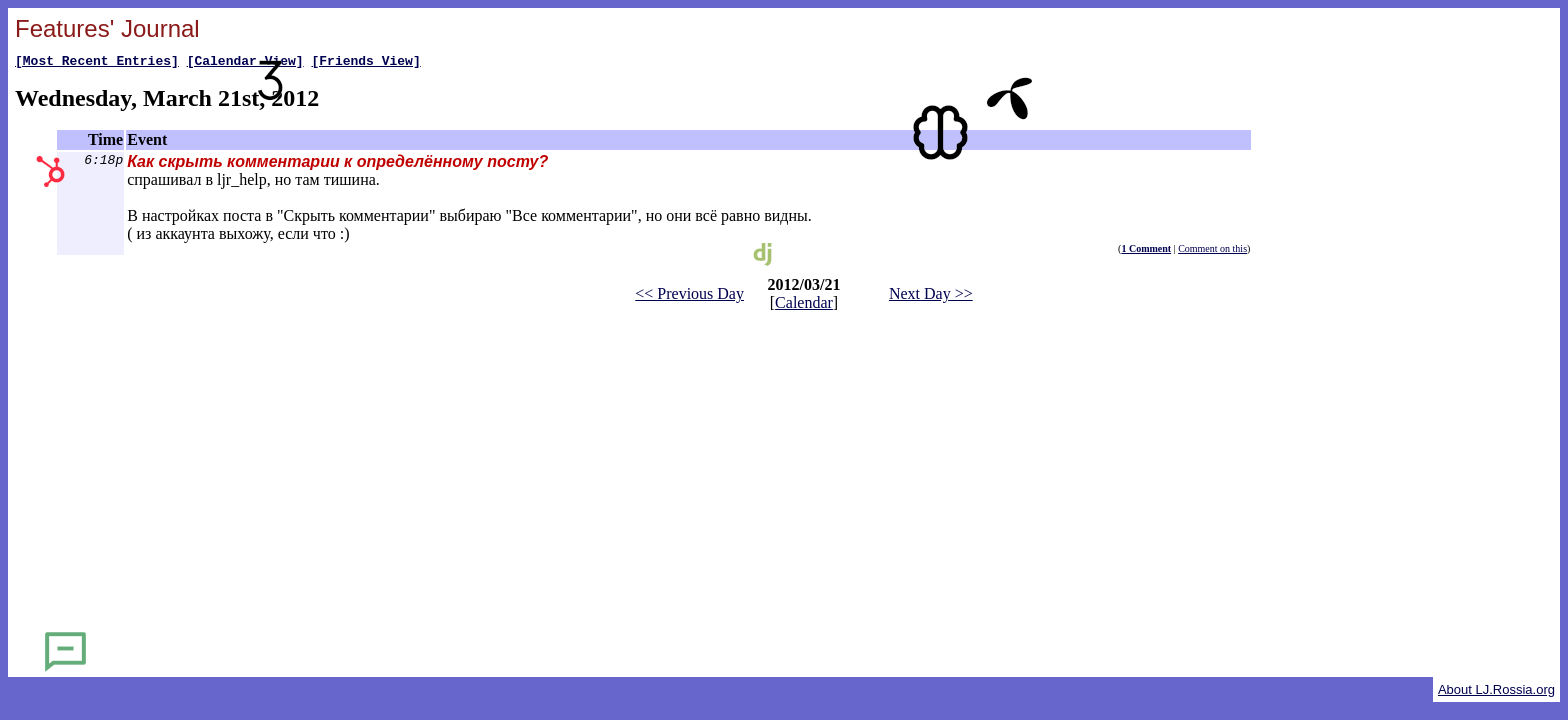 The height and width of the screenshot is (720, 1568). What do you see at coordinates (50, 171) in the screenshot?
I see `open HubSpot integration` at bounding box center [50, 171].